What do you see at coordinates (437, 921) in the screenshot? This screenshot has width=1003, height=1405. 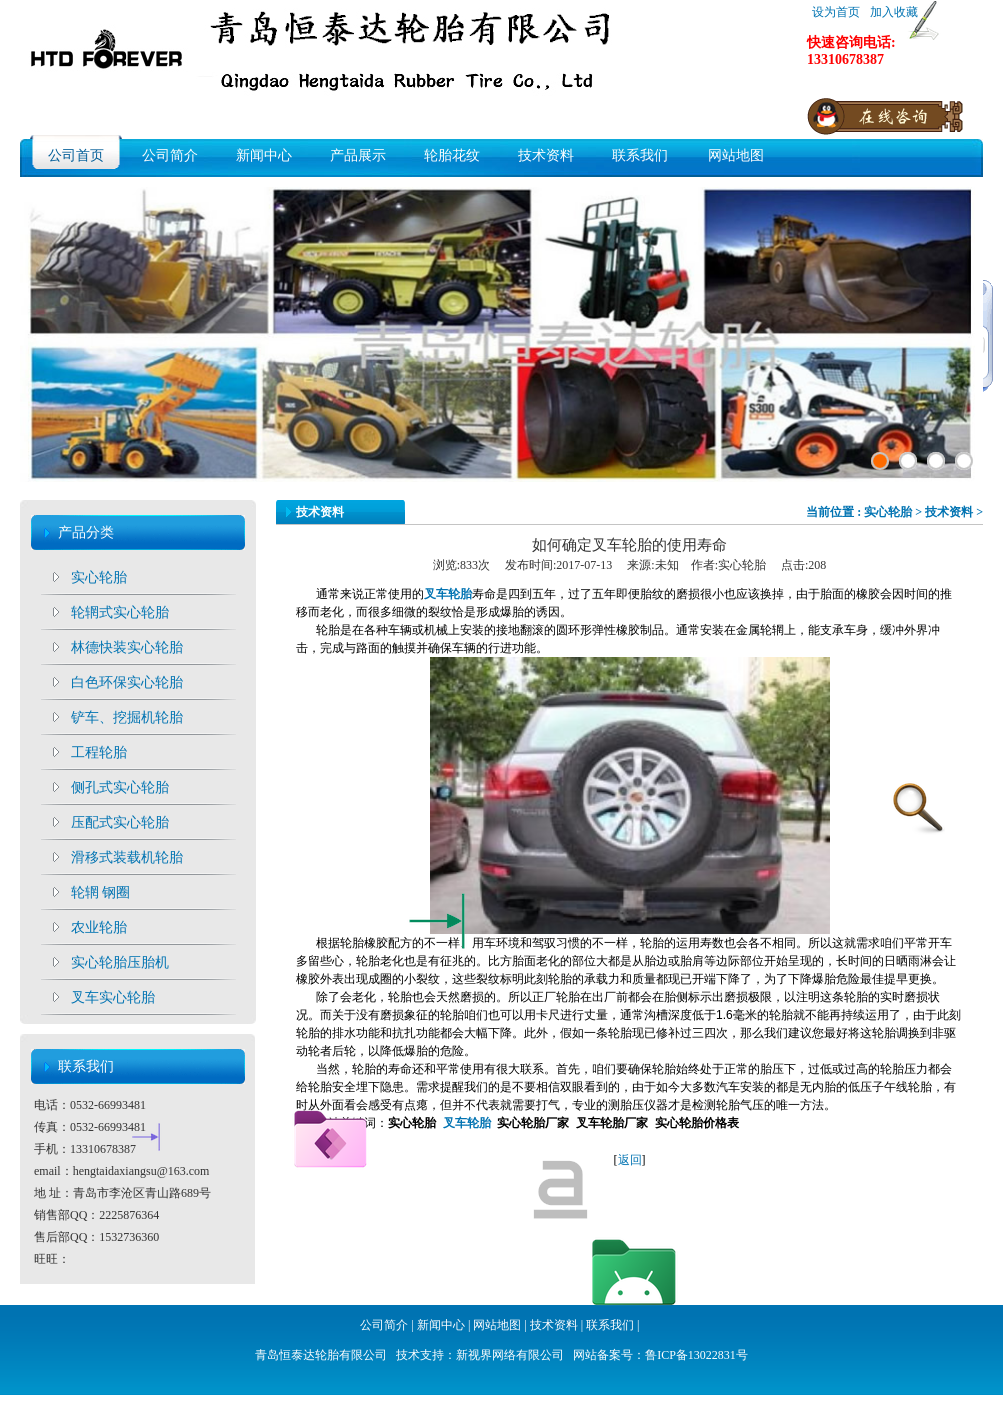 I see `go to the last item or page` at bounding box center [437, 921].